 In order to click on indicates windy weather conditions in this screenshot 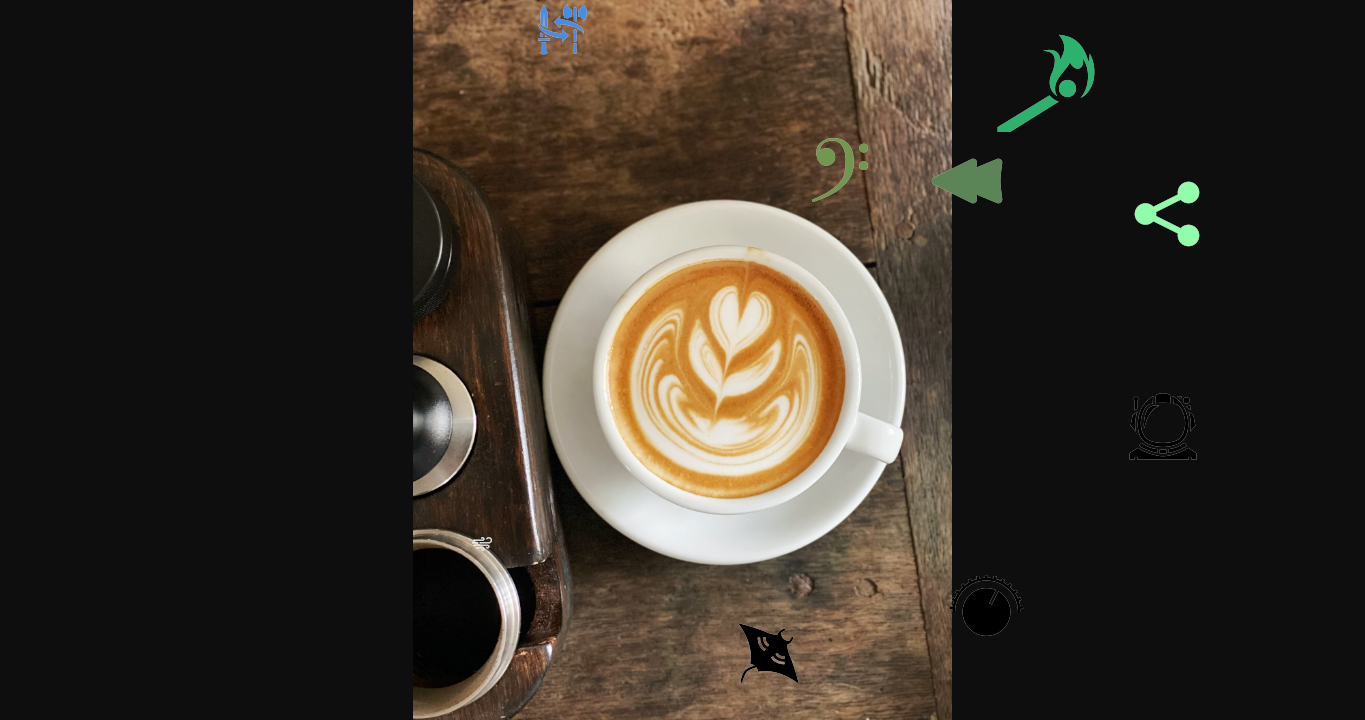, I will do `click(482, 544)`.